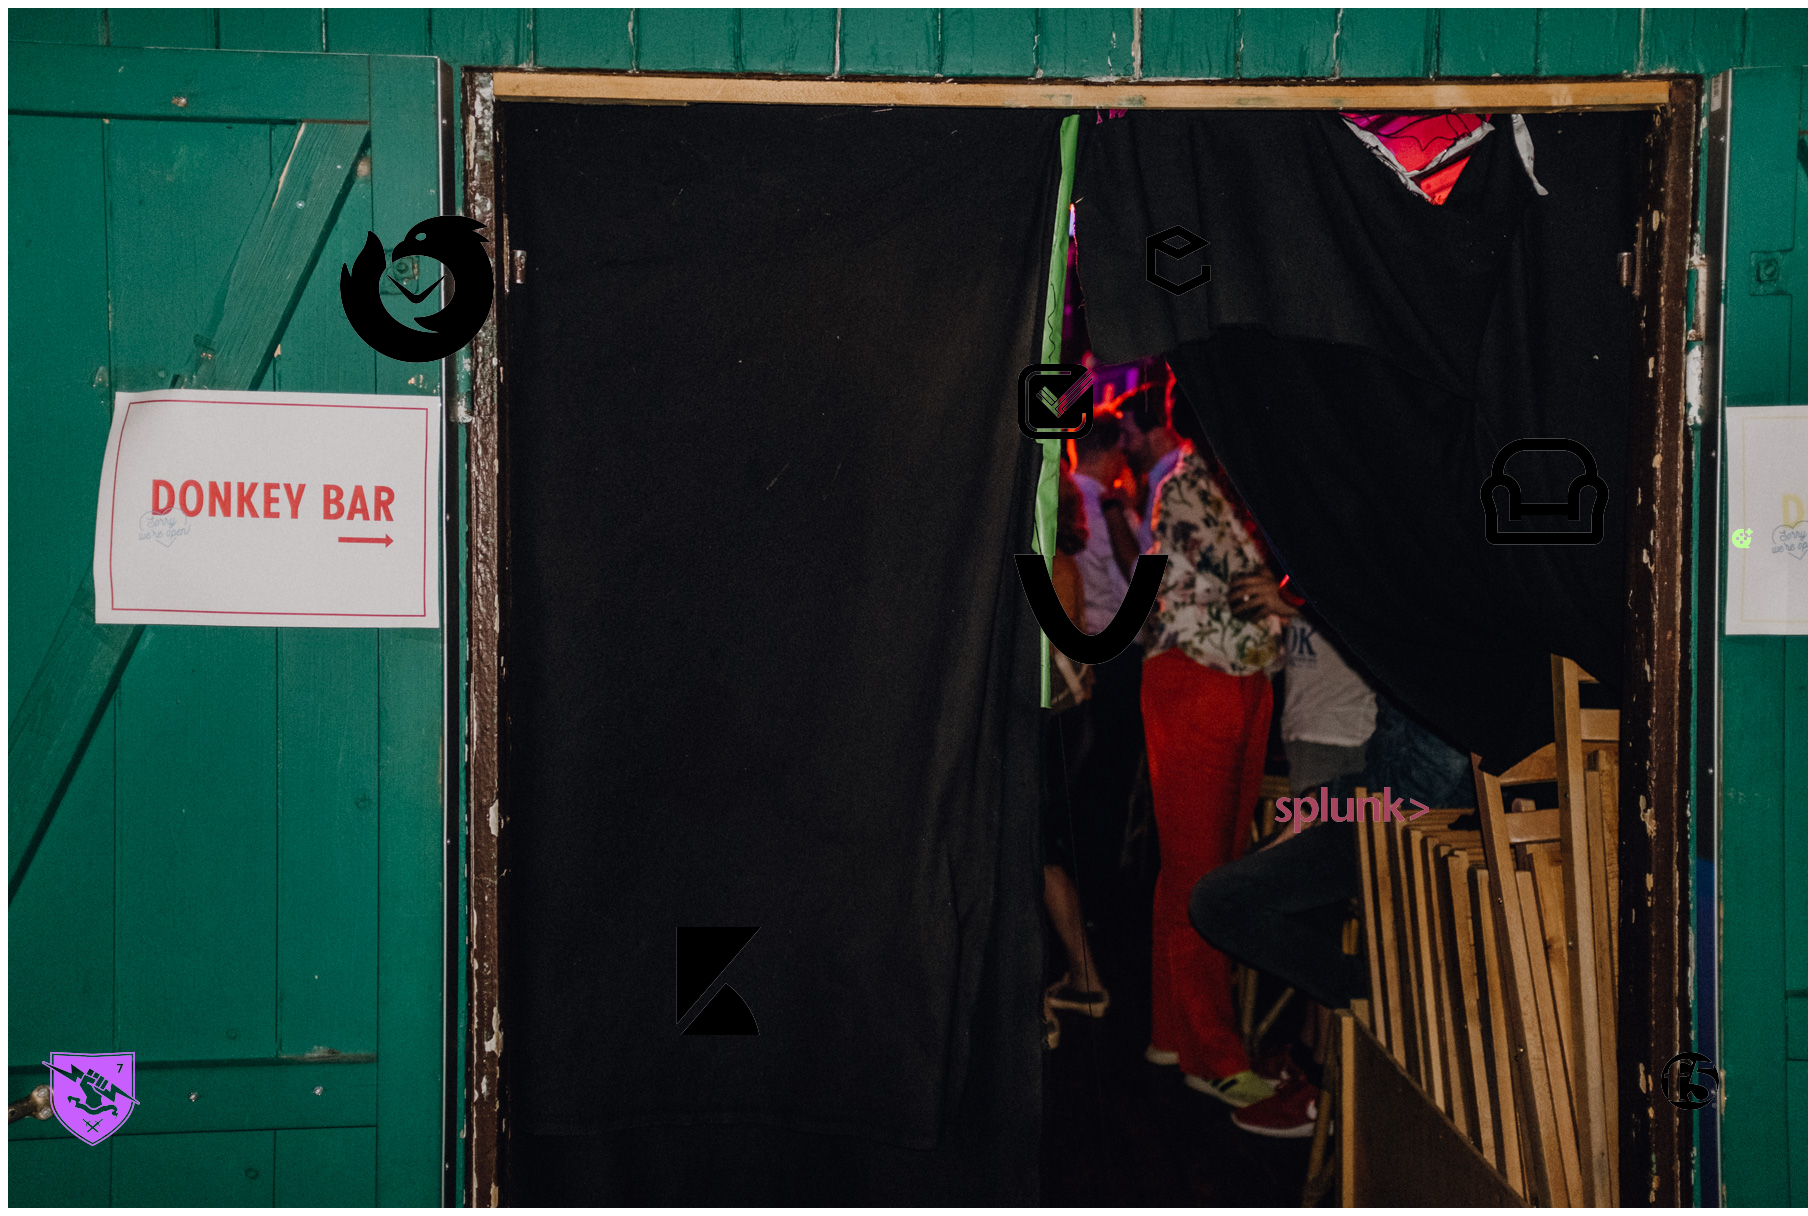 This screenshot has height=1216, width=1808. I want to click on generate AI-powered video content, so click(1741, 538).